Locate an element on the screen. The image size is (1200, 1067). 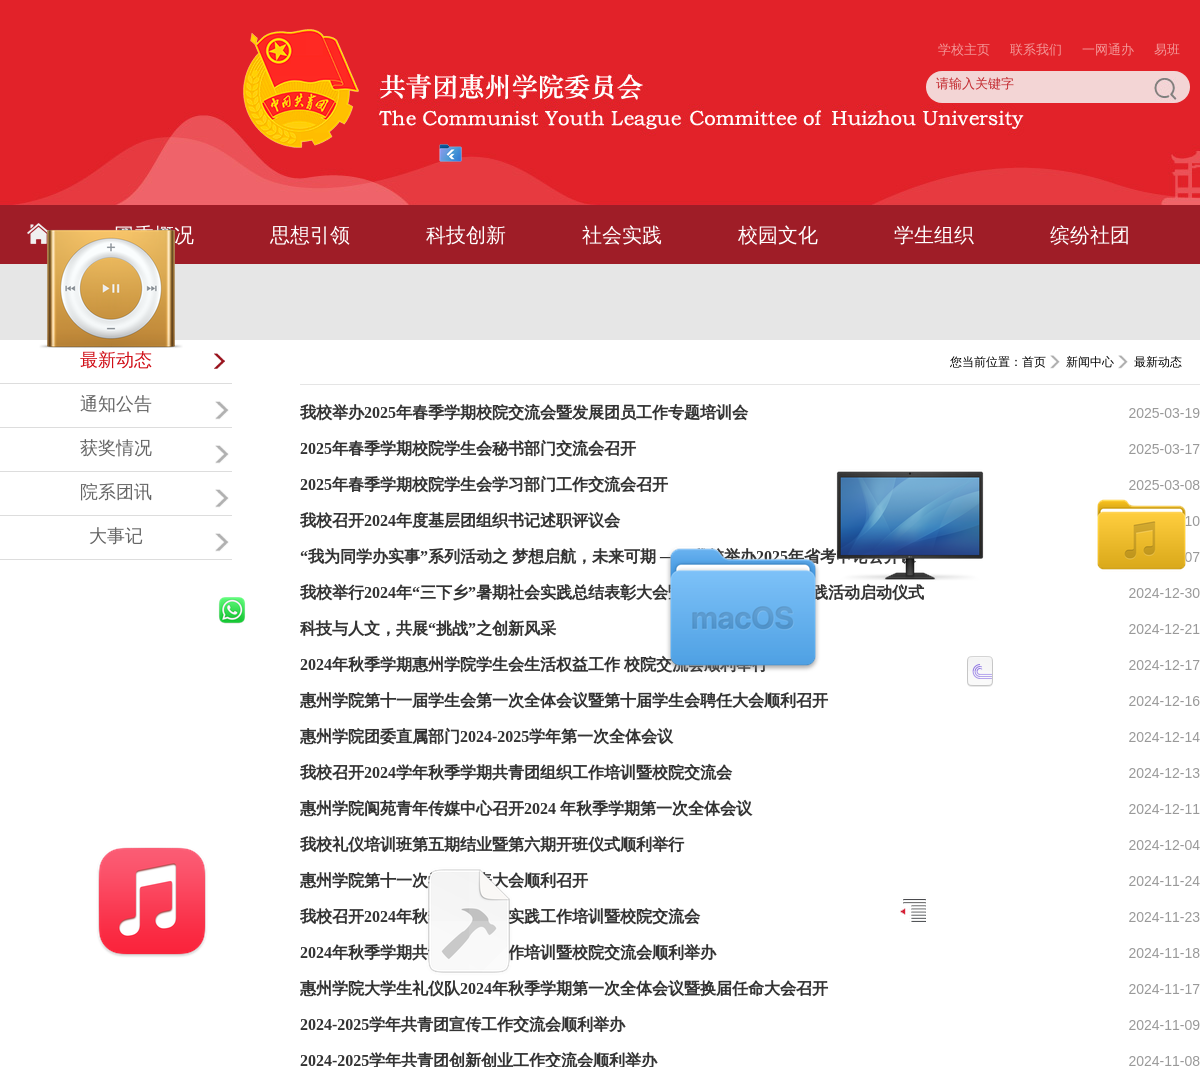
iPod shuffle device in orange is located at coordinates (111, 288).